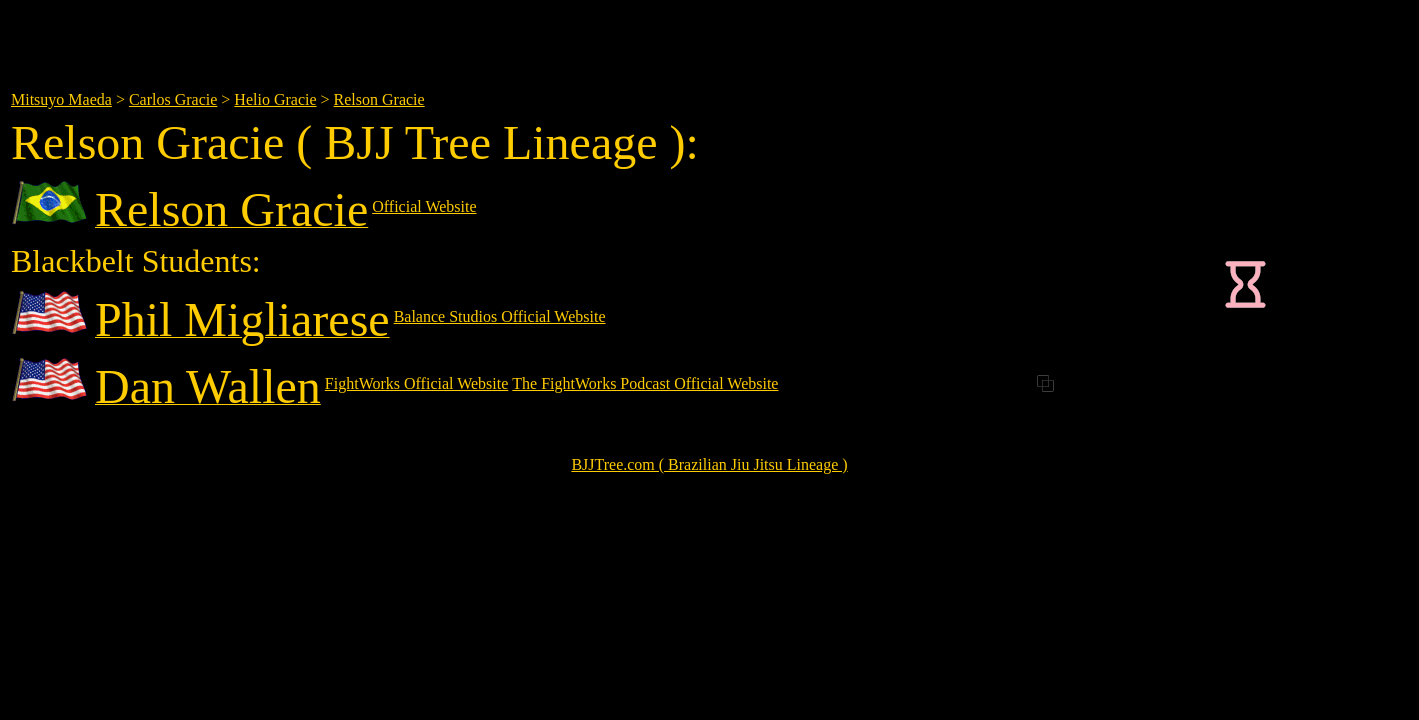 This screenshot has height=720, width=1419. I want to click on indicates a process is in progress or loading, so click(1245, 284).